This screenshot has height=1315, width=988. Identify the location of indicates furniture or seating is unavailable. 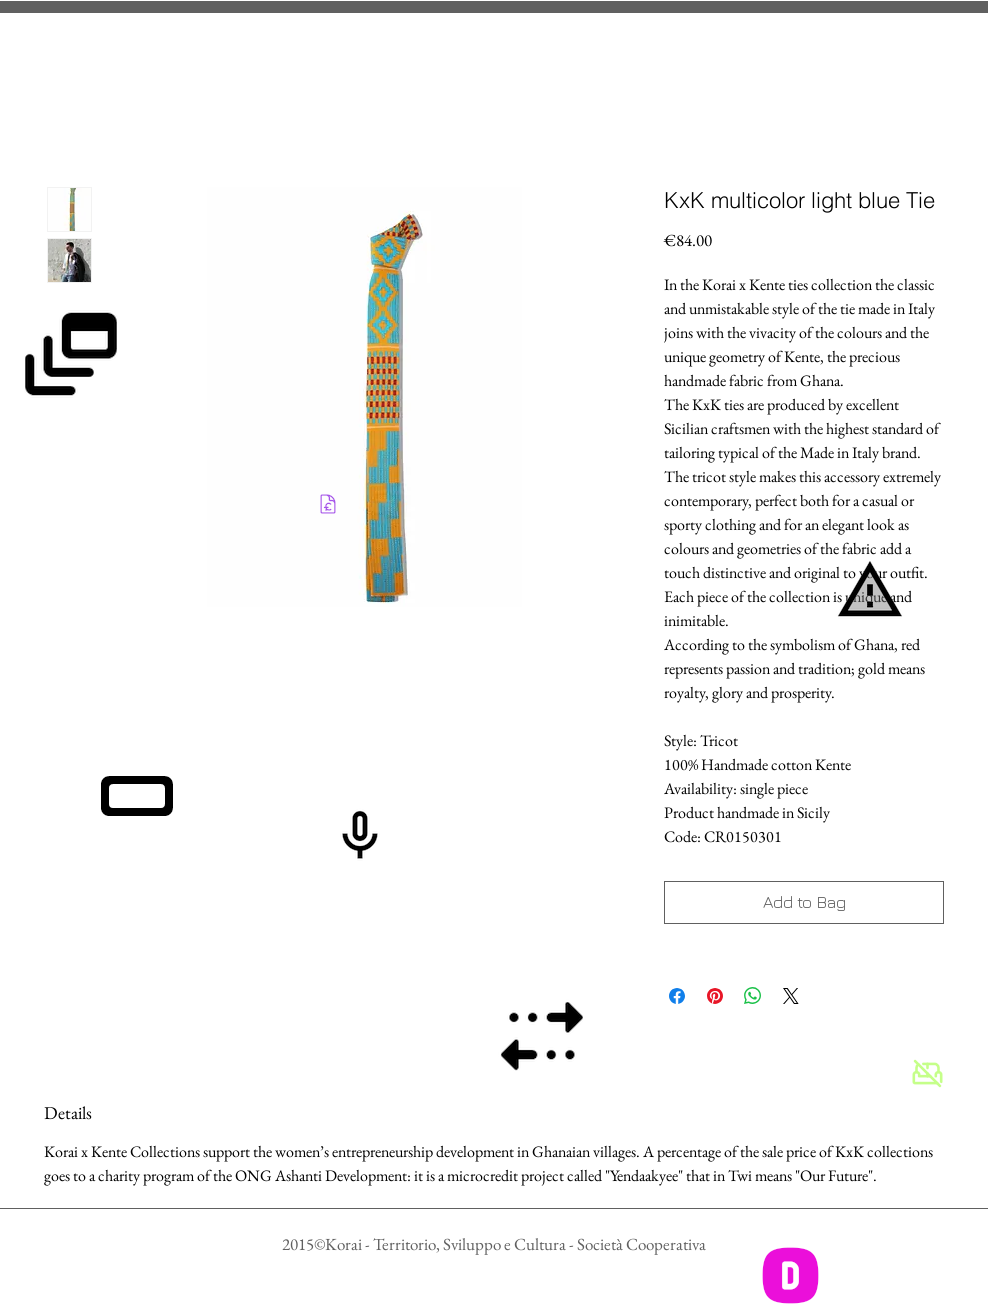
(927, 1073).